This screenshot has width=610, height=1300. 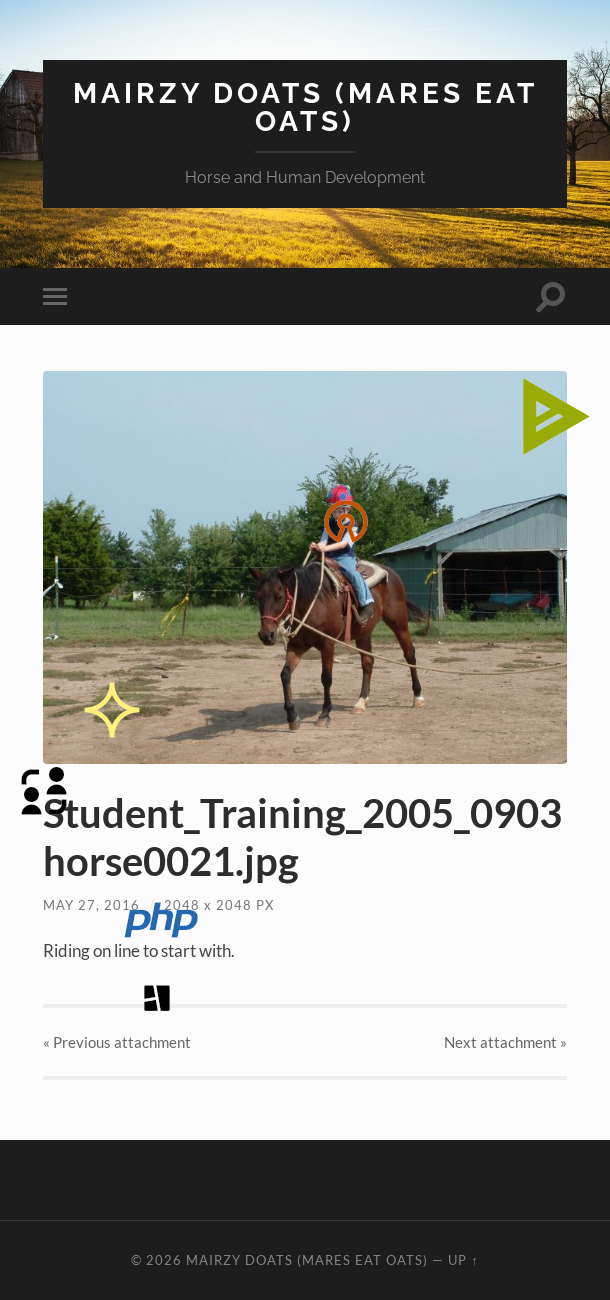 I want to click on open Google Gemini AI assistant, so click(x=112, y=710).